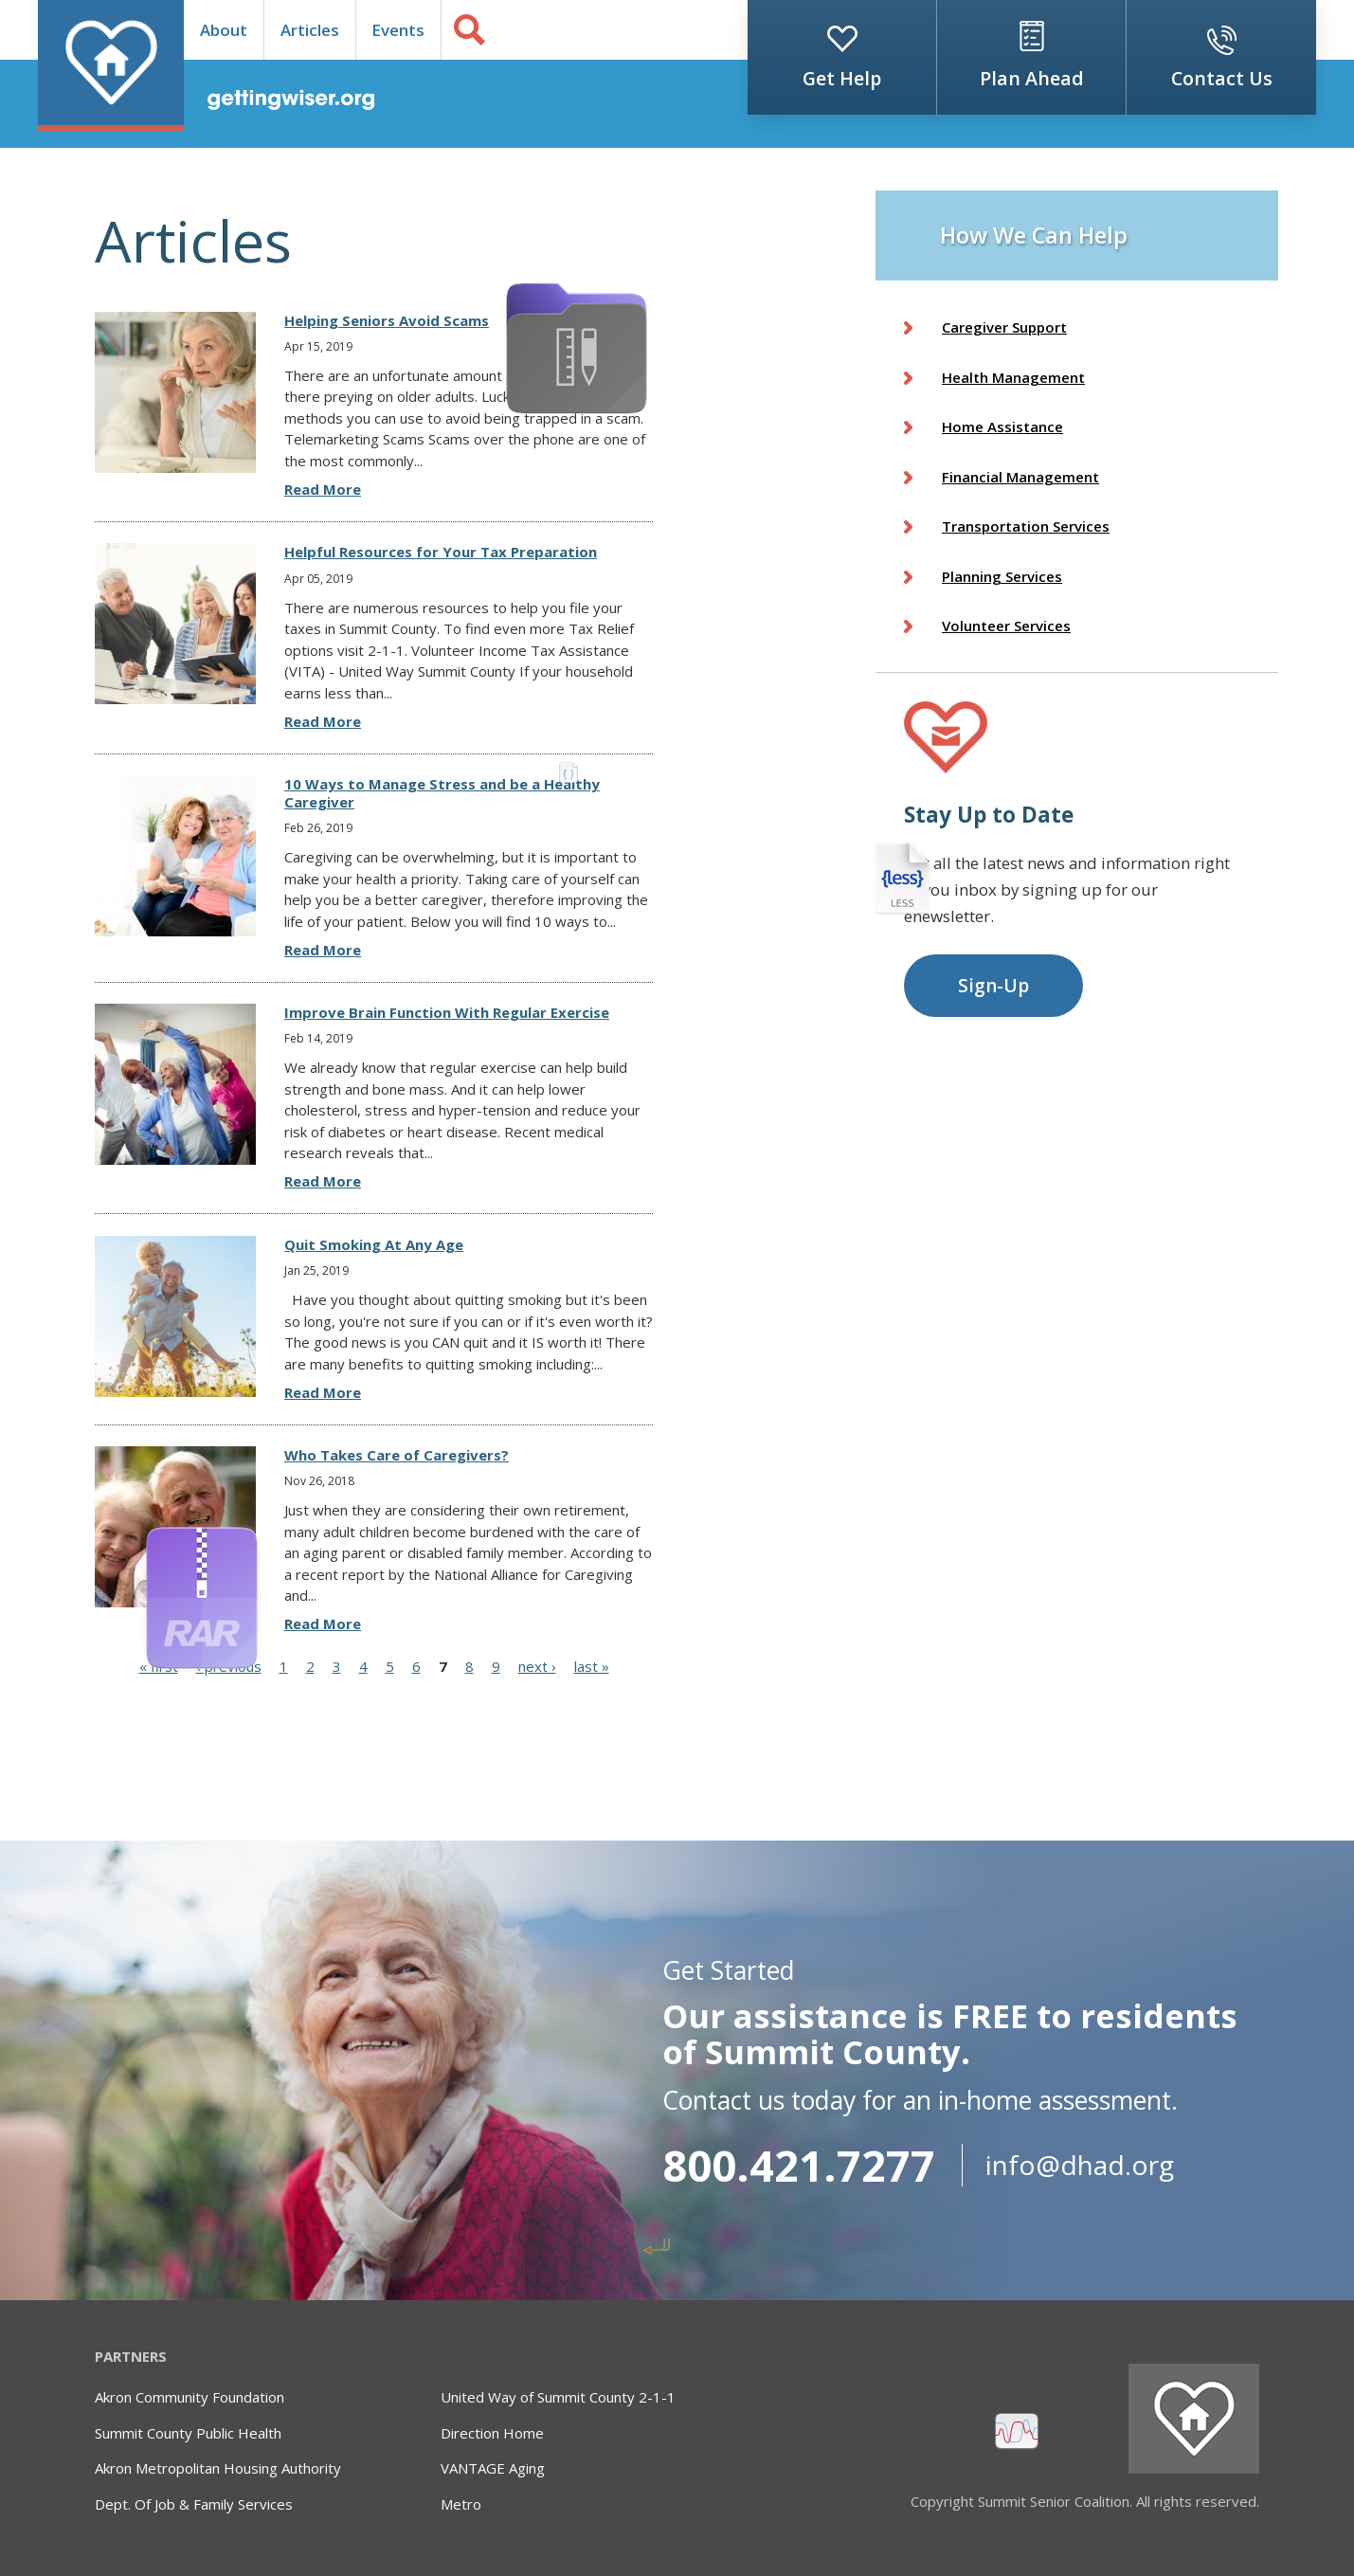 This screenshot has width=1354, height=2576. What do you see at coordinates (576, 348) in the screenshot?
I see `open templates folder` at bounding box center [576, 348].